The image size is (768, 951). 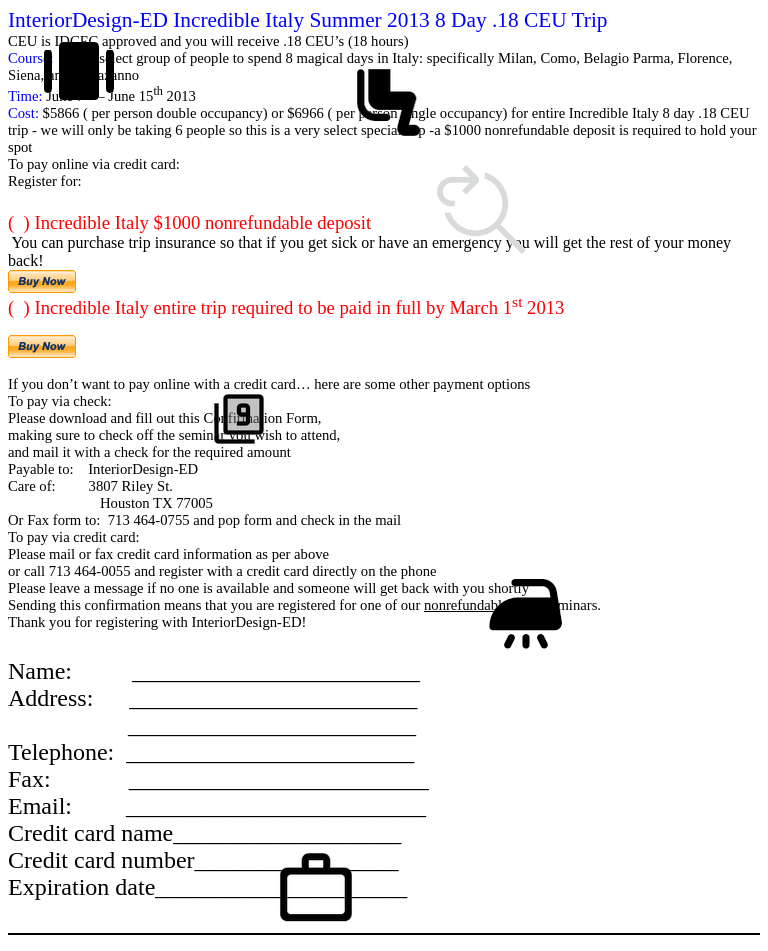 What do you see at coordinates (526, 612) in the screenshot?
I see `indicates steam ironing setting` at bounding box center [526, 612].